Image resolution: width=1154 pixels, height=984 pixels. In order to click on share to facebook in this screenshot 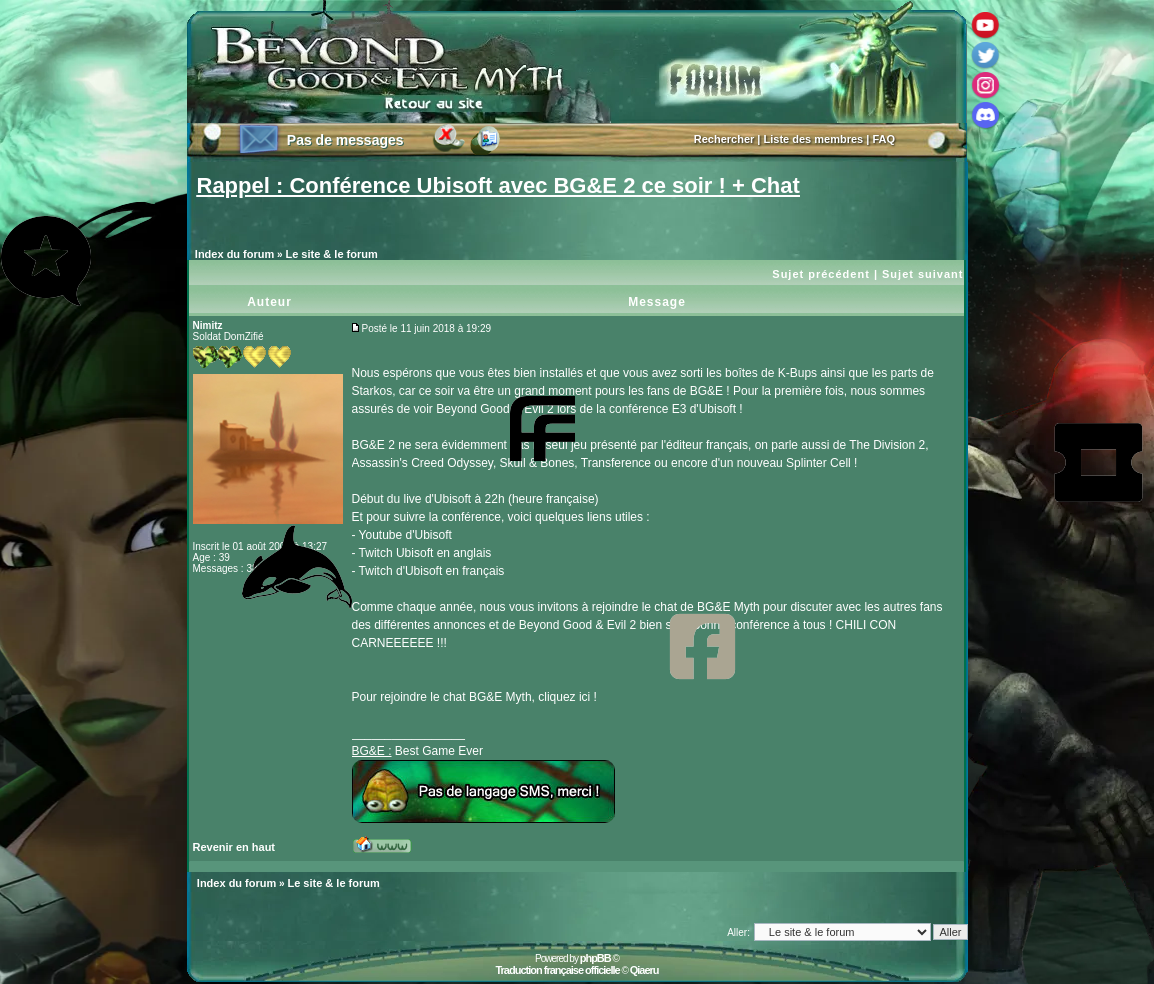, I will do `click(702, 646)`.